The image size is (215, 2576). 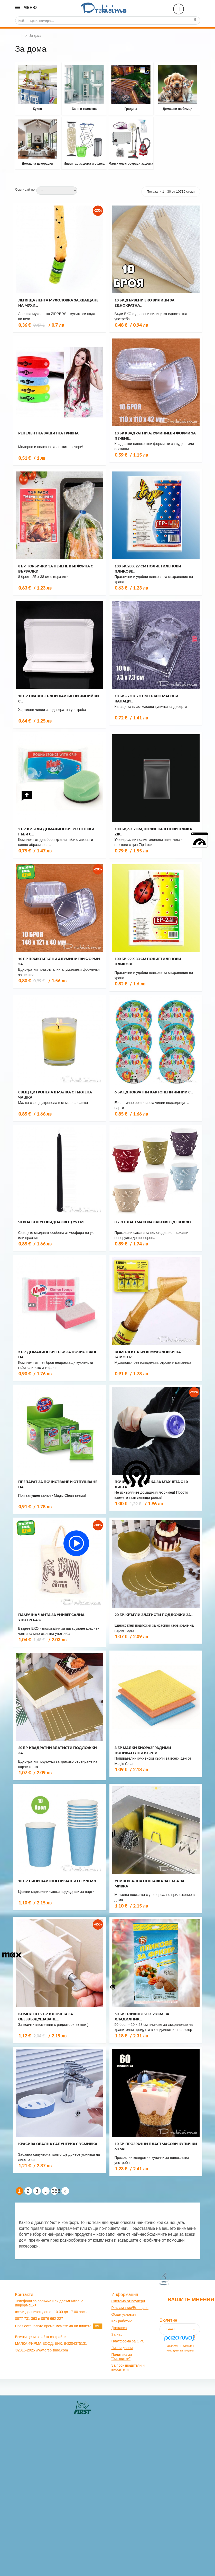 What do you see at coordinates (76, 1543) in the screenshot?
I see `open youtube music app` at bounding box center [76, 1543].